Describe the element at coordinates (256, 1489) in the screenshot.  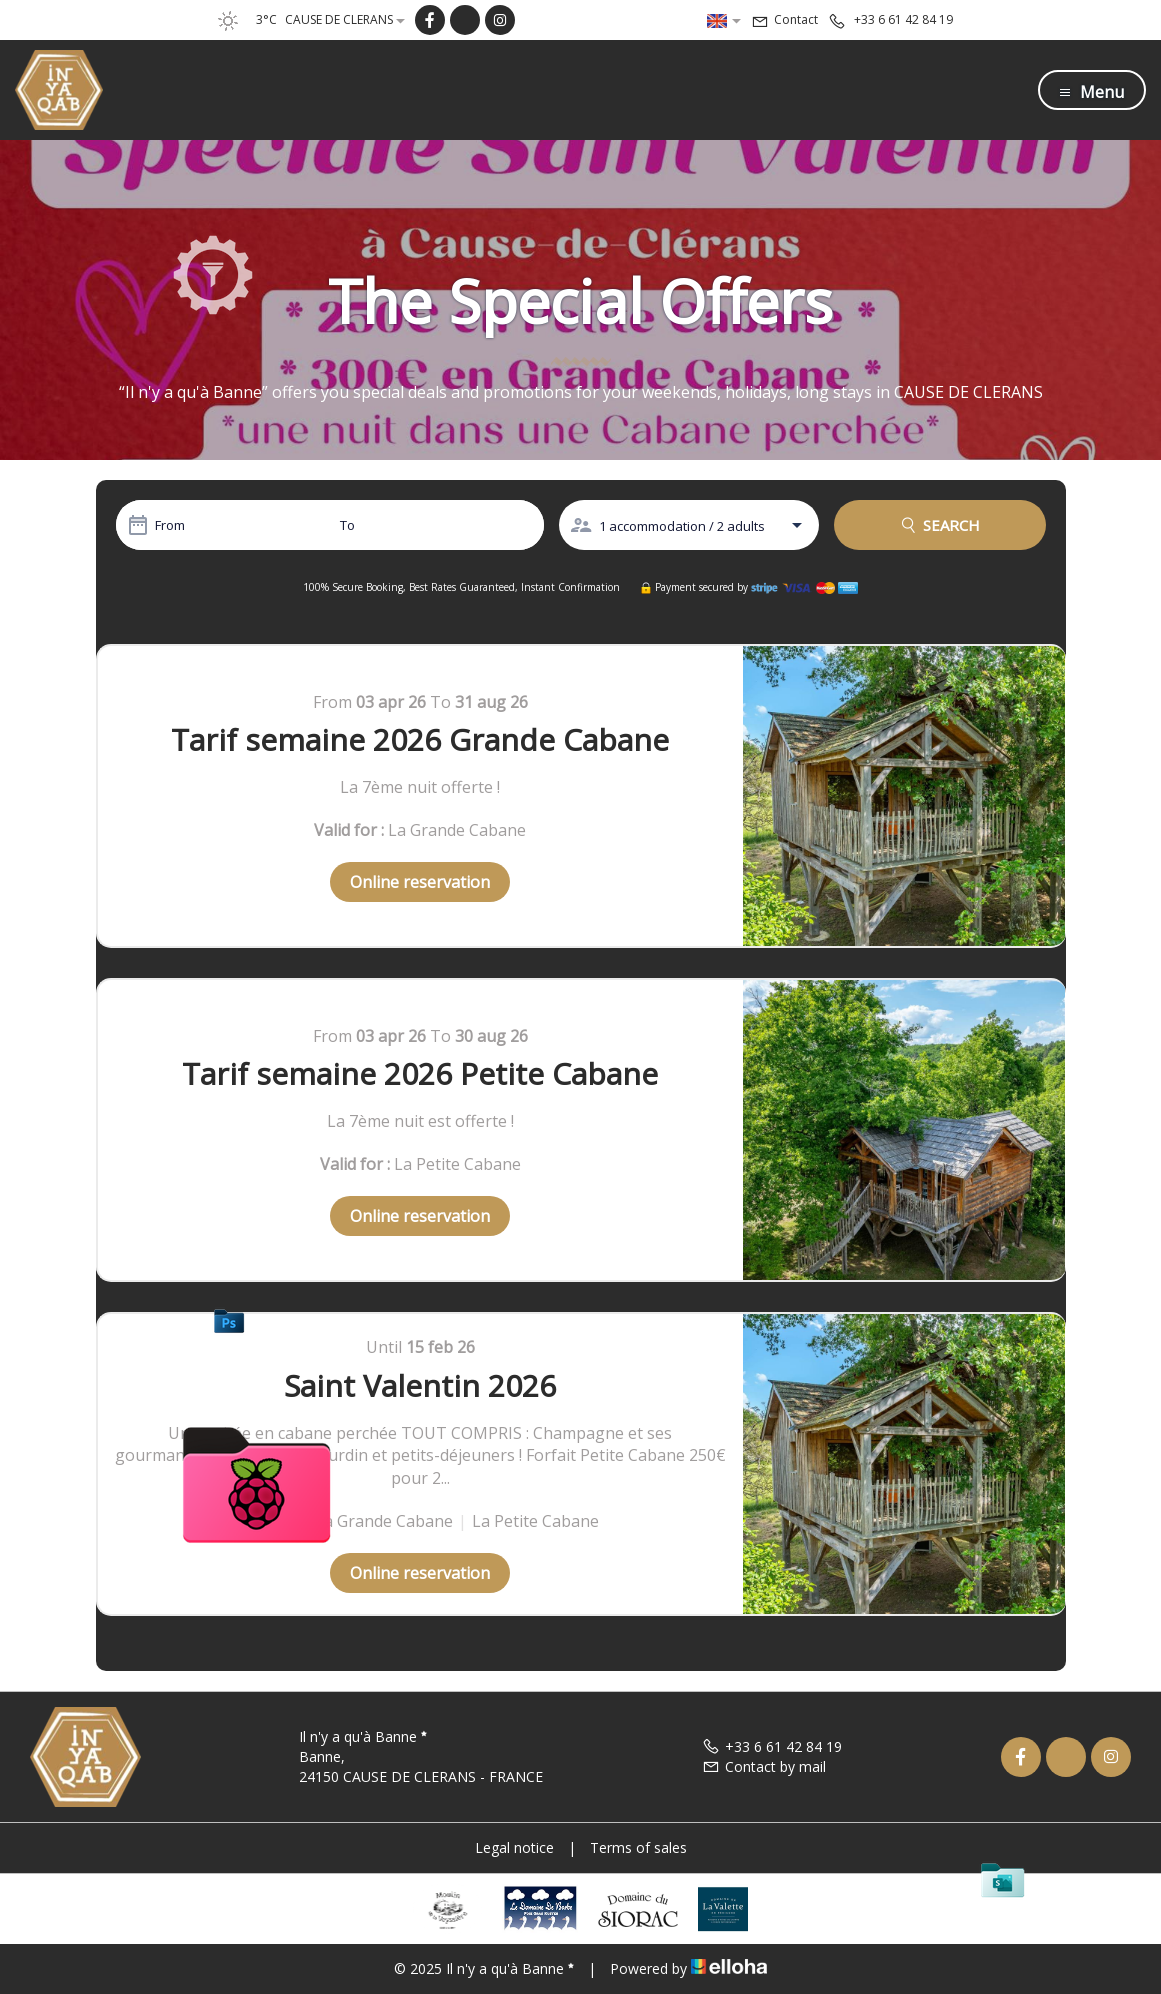
I see `open raspberry pi project files` at that location.